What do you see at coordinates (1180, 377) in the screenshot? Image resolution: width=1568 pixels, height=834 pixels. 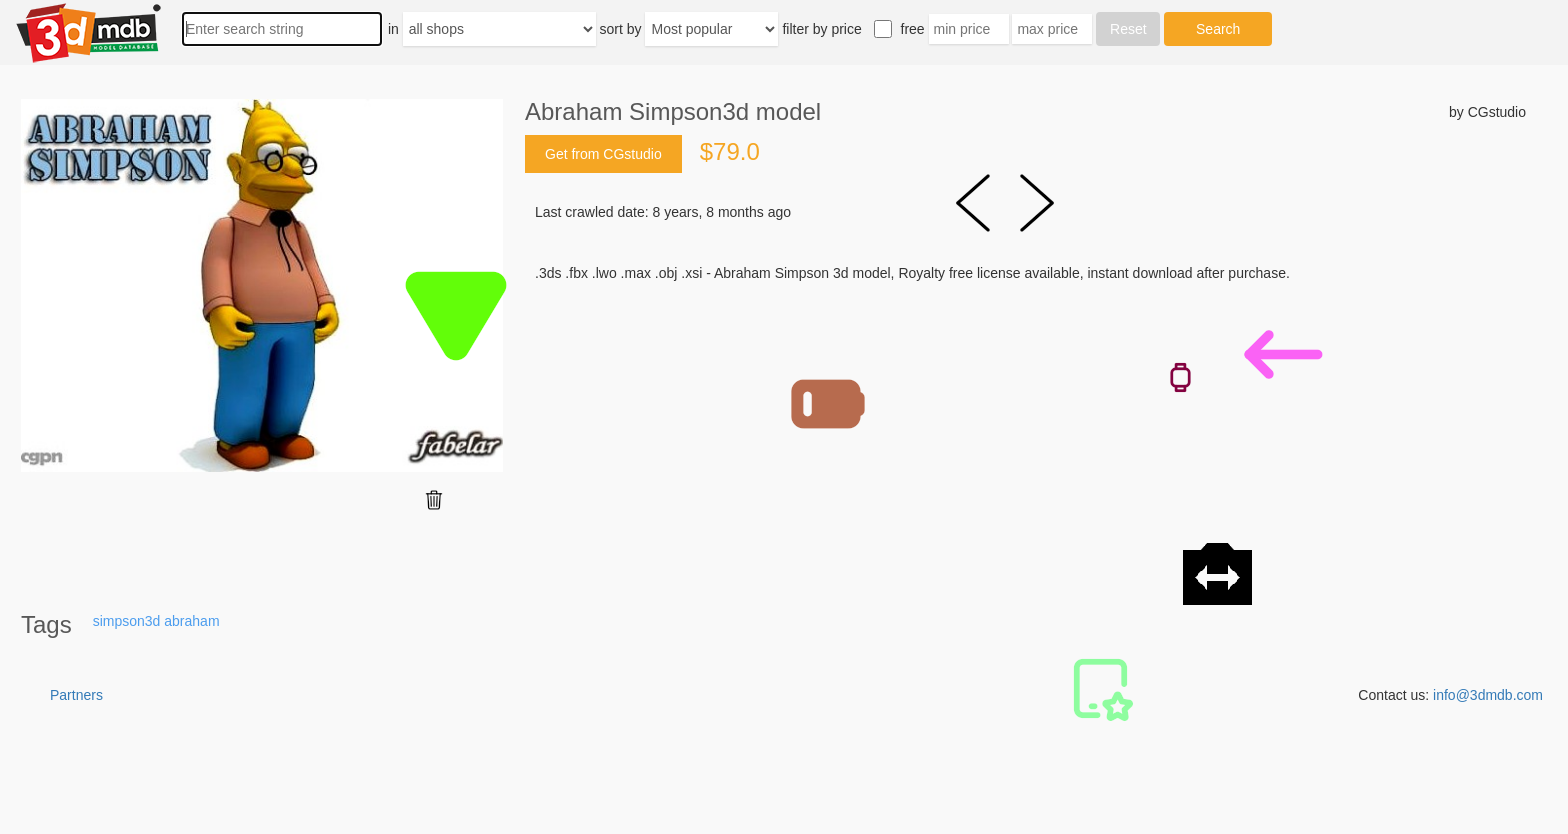 I see `access smartwatch settings` at bounding box center [1180, 377].